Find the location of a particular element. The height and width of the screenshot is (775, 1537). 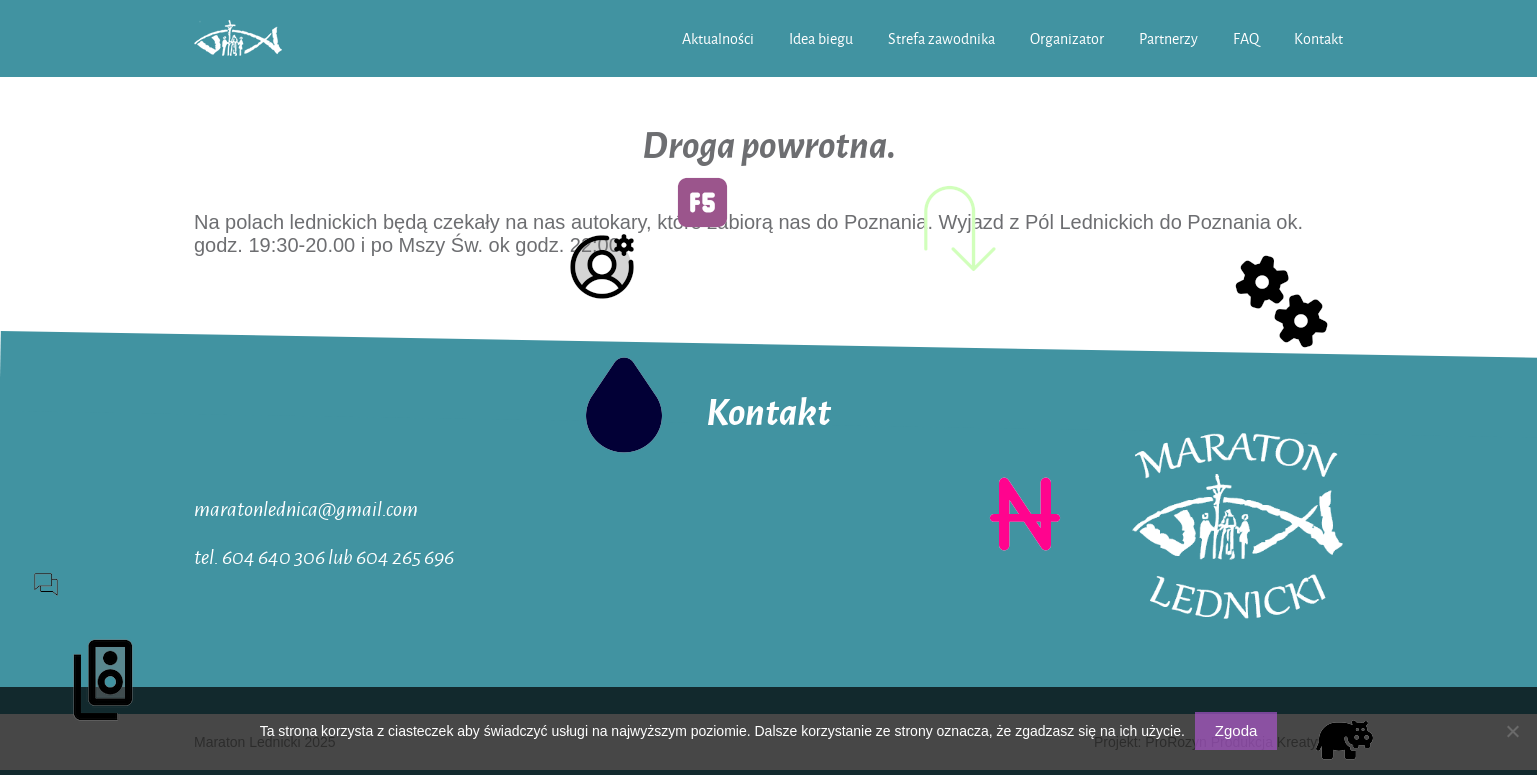

hippo animal icon is located at coordinates (1344, 739).